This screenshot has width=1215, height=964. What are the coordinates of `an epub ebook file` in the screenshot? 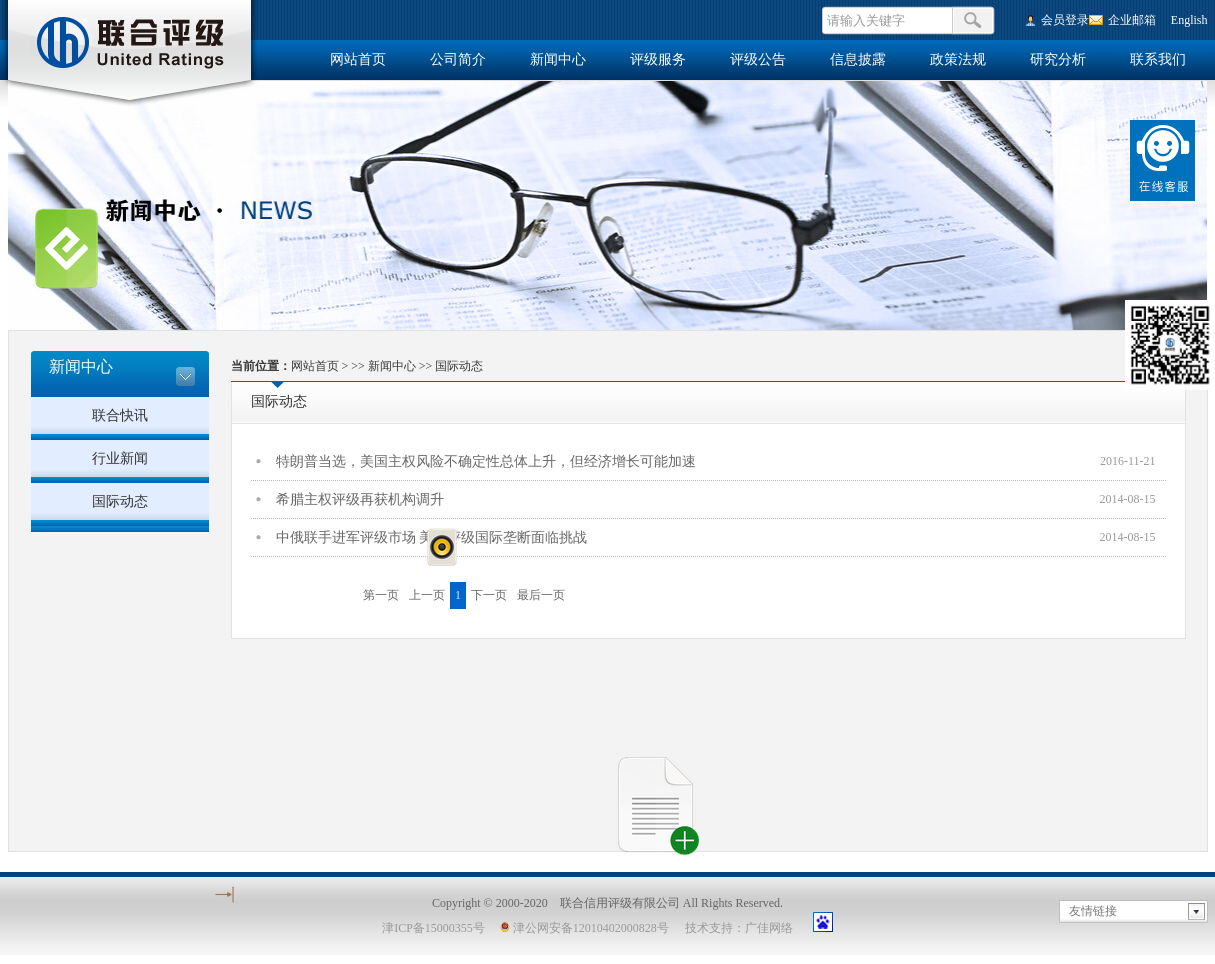 It's located at (66, 248).